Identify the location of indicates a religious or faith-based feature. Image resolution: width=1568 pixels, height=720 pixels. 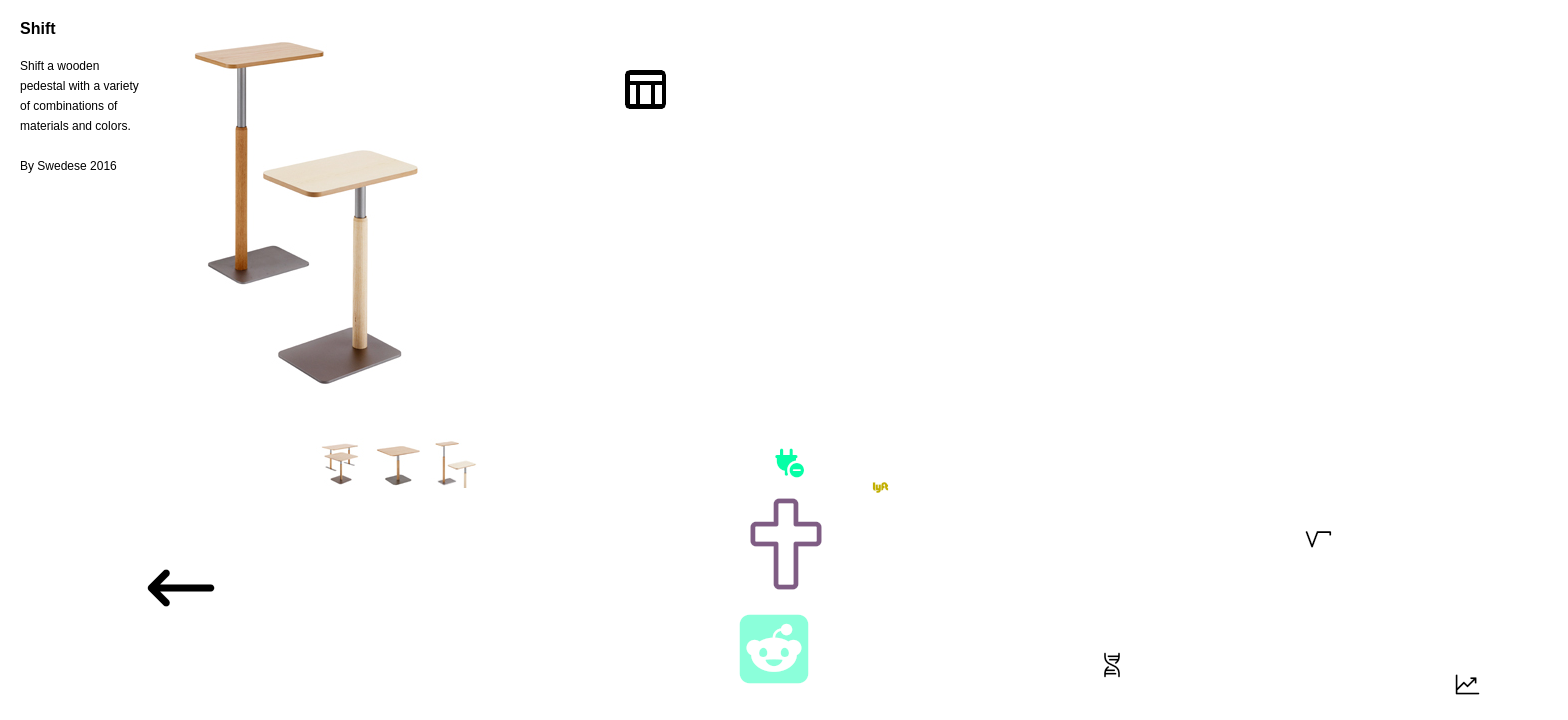
(786, 544).